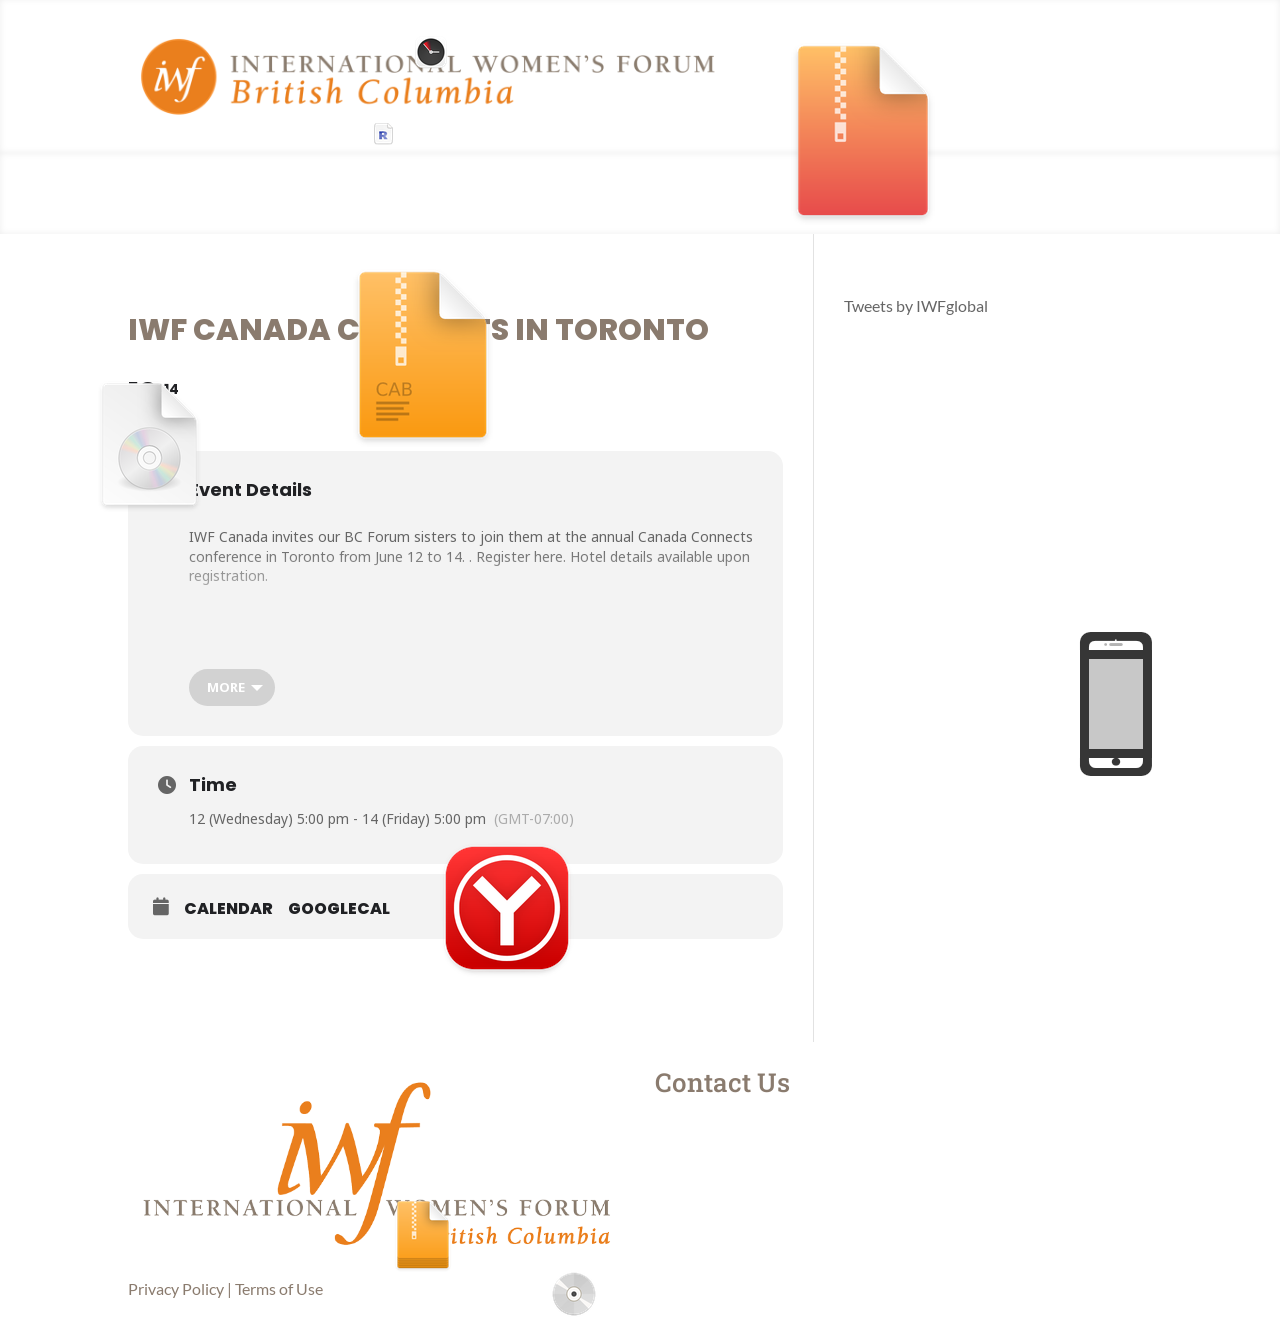 The image size is (1280, 1330). Describe the element at coordinates (863, 134) in the screenshot. I see `a compressed tar archive file` at that location.